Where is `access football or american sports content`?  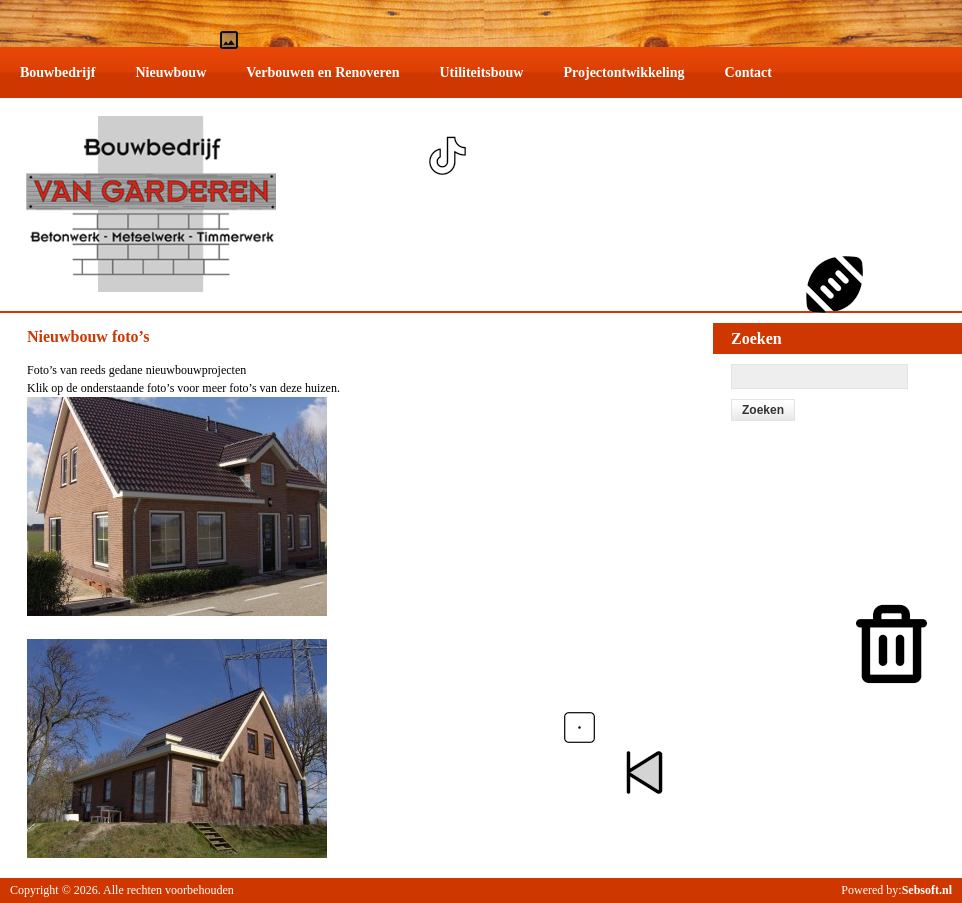 access football or american sports content is located at coordinates (834, 284).